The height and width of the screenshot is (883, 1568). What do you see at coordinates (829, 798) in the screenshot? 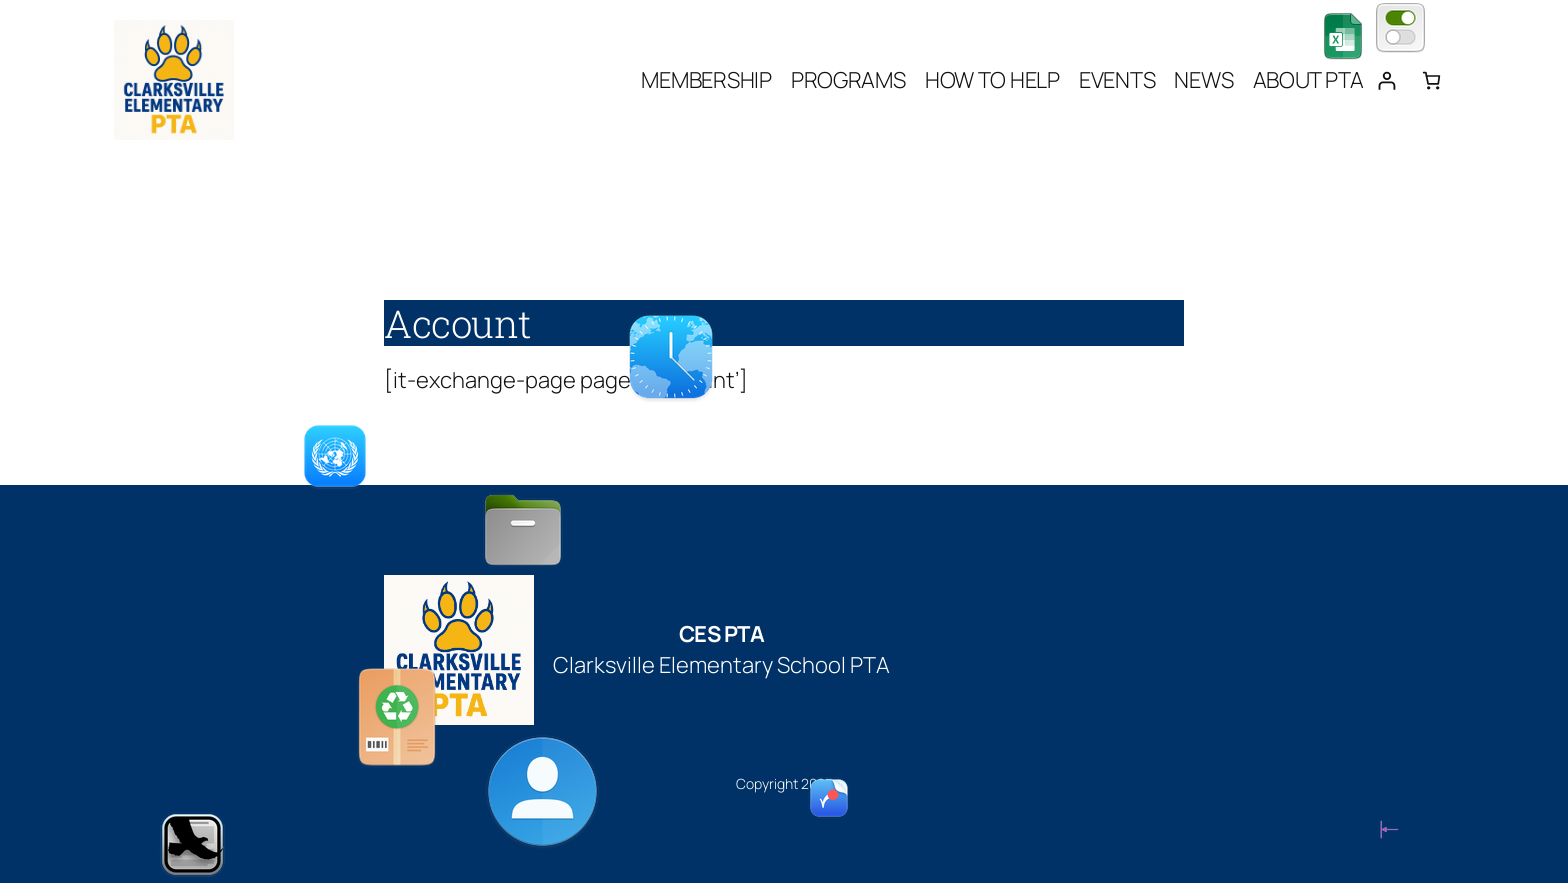
I see `open desktop animation preferences` at bounding box center [829, 798].